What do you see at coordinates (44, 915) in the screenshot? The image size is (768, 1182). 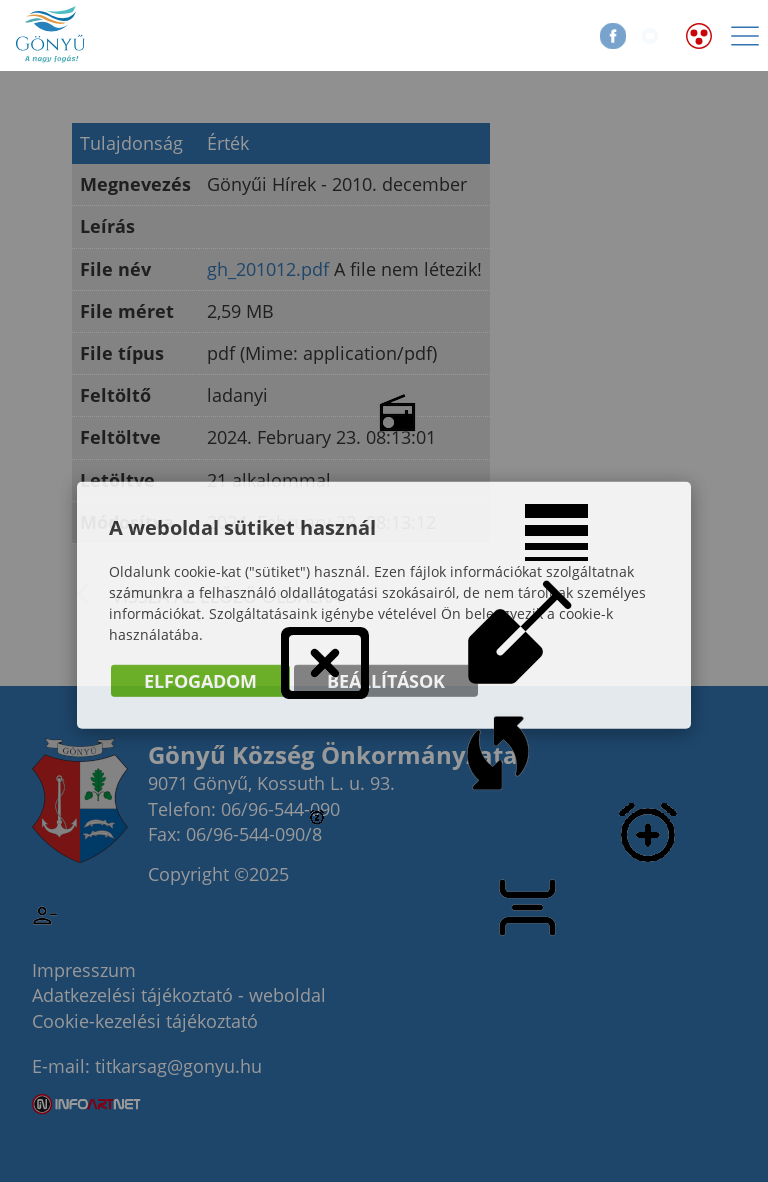 I see `remove a contact or friend` at bounding box center [44, 915].